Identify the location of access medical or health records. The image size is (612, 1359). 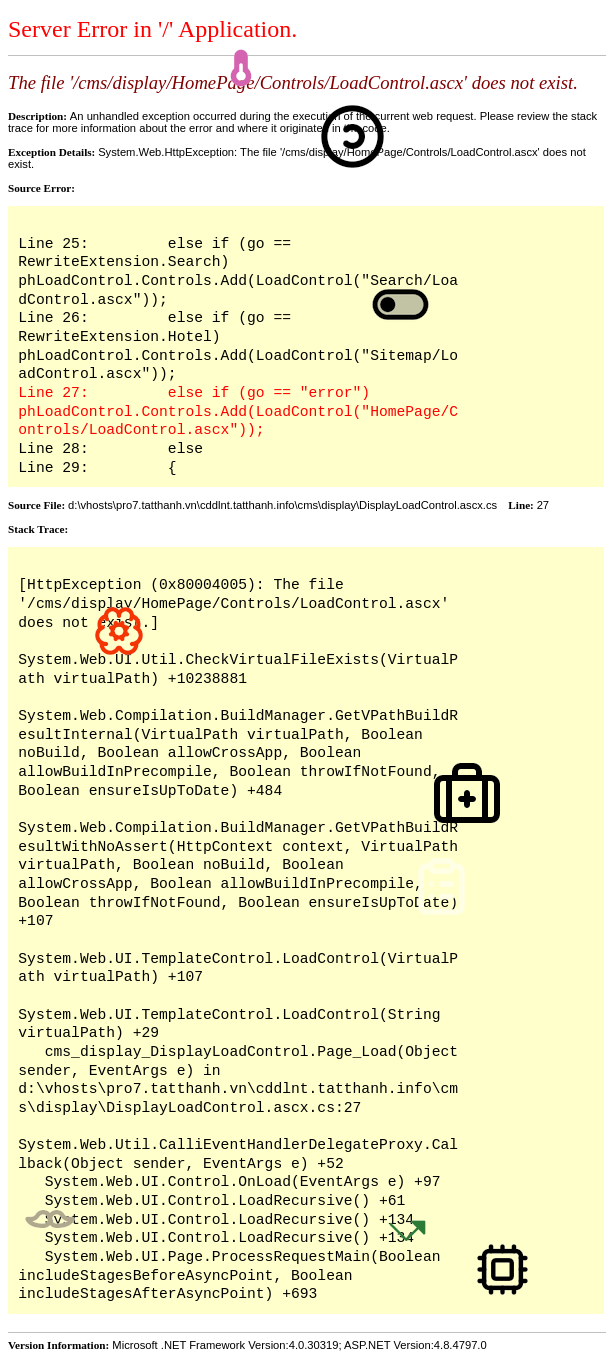
(467, 796).